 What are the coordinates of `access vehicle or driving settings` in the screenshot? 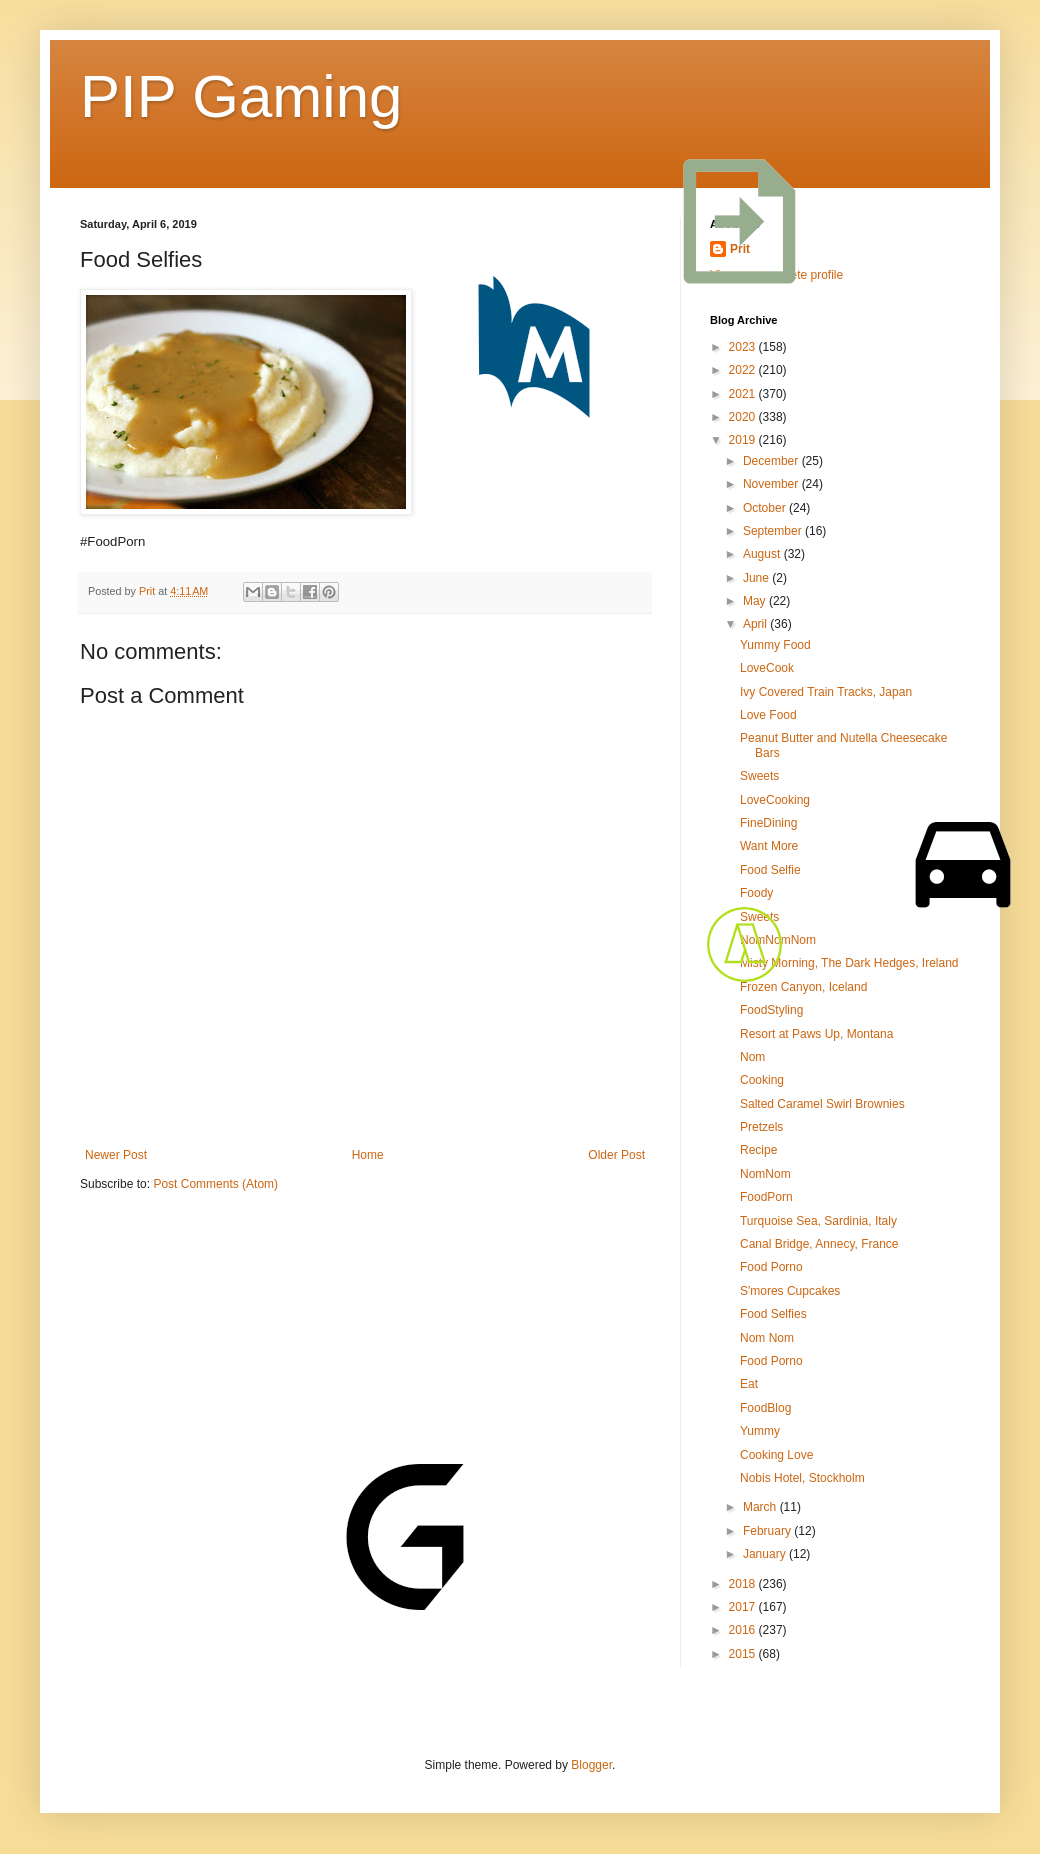 It's located at (963, 860).